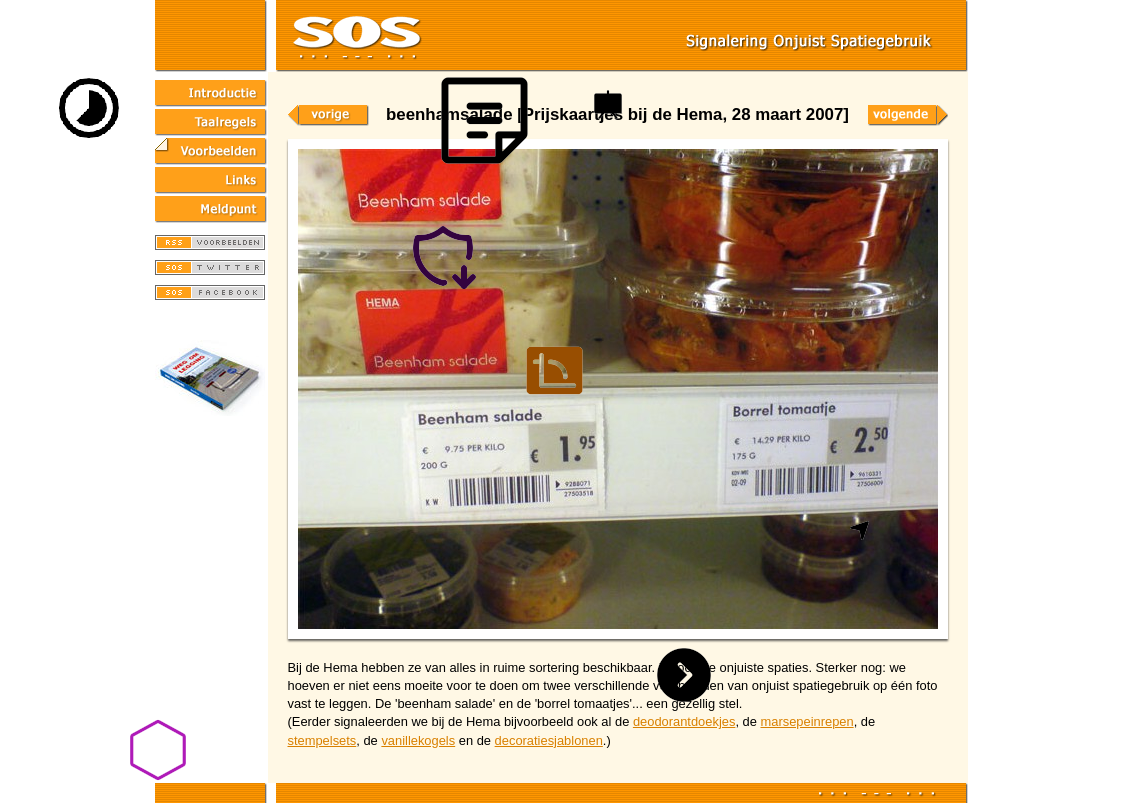  What do you see at coordinates (484, 120) in the screenshot?
I see `create a new note` at bounding box center [484, 120].